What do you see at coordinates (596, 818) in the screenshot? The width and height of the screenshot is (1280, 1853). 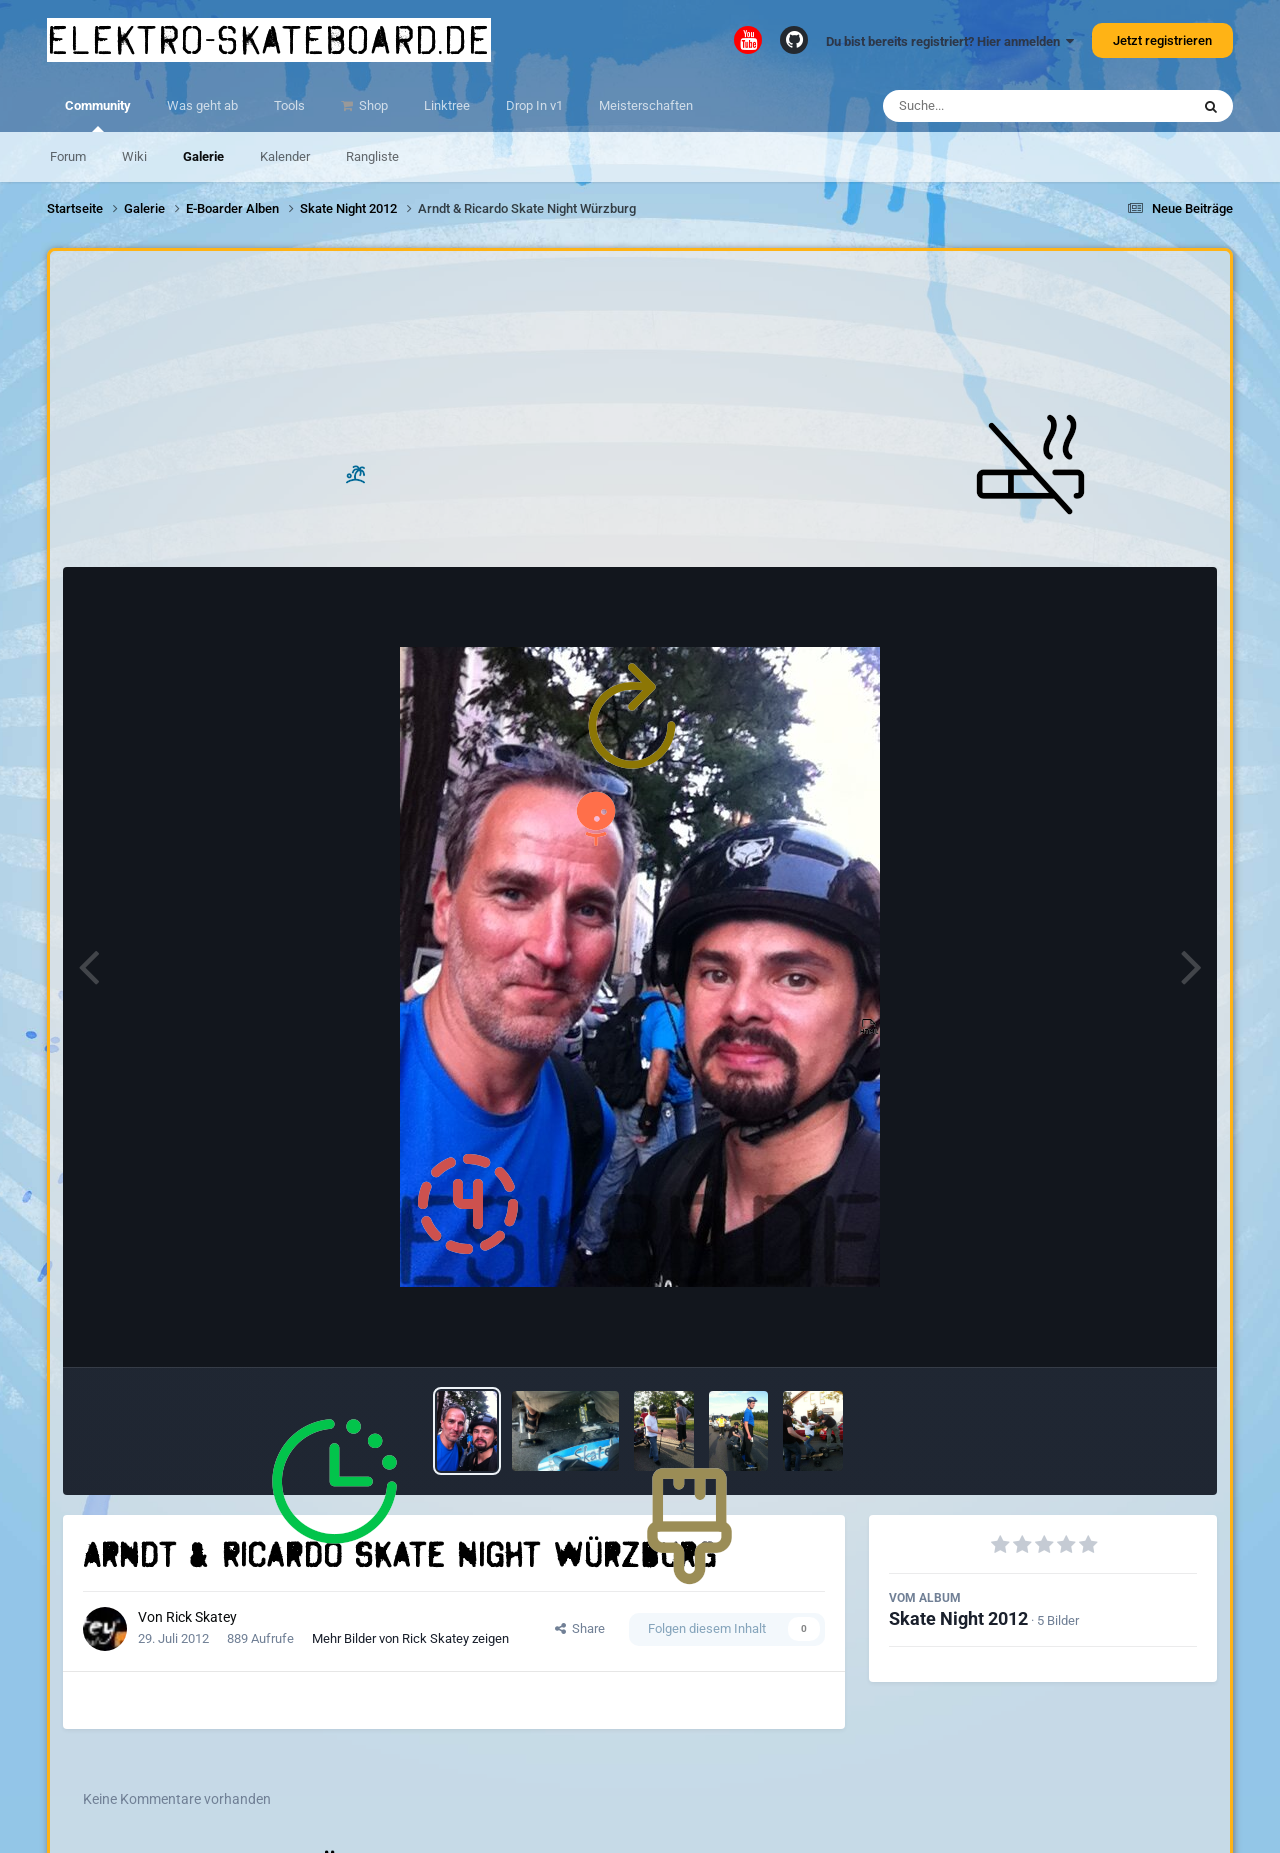 I see `access golf or sports-related features` at bounding box center [596, 818].